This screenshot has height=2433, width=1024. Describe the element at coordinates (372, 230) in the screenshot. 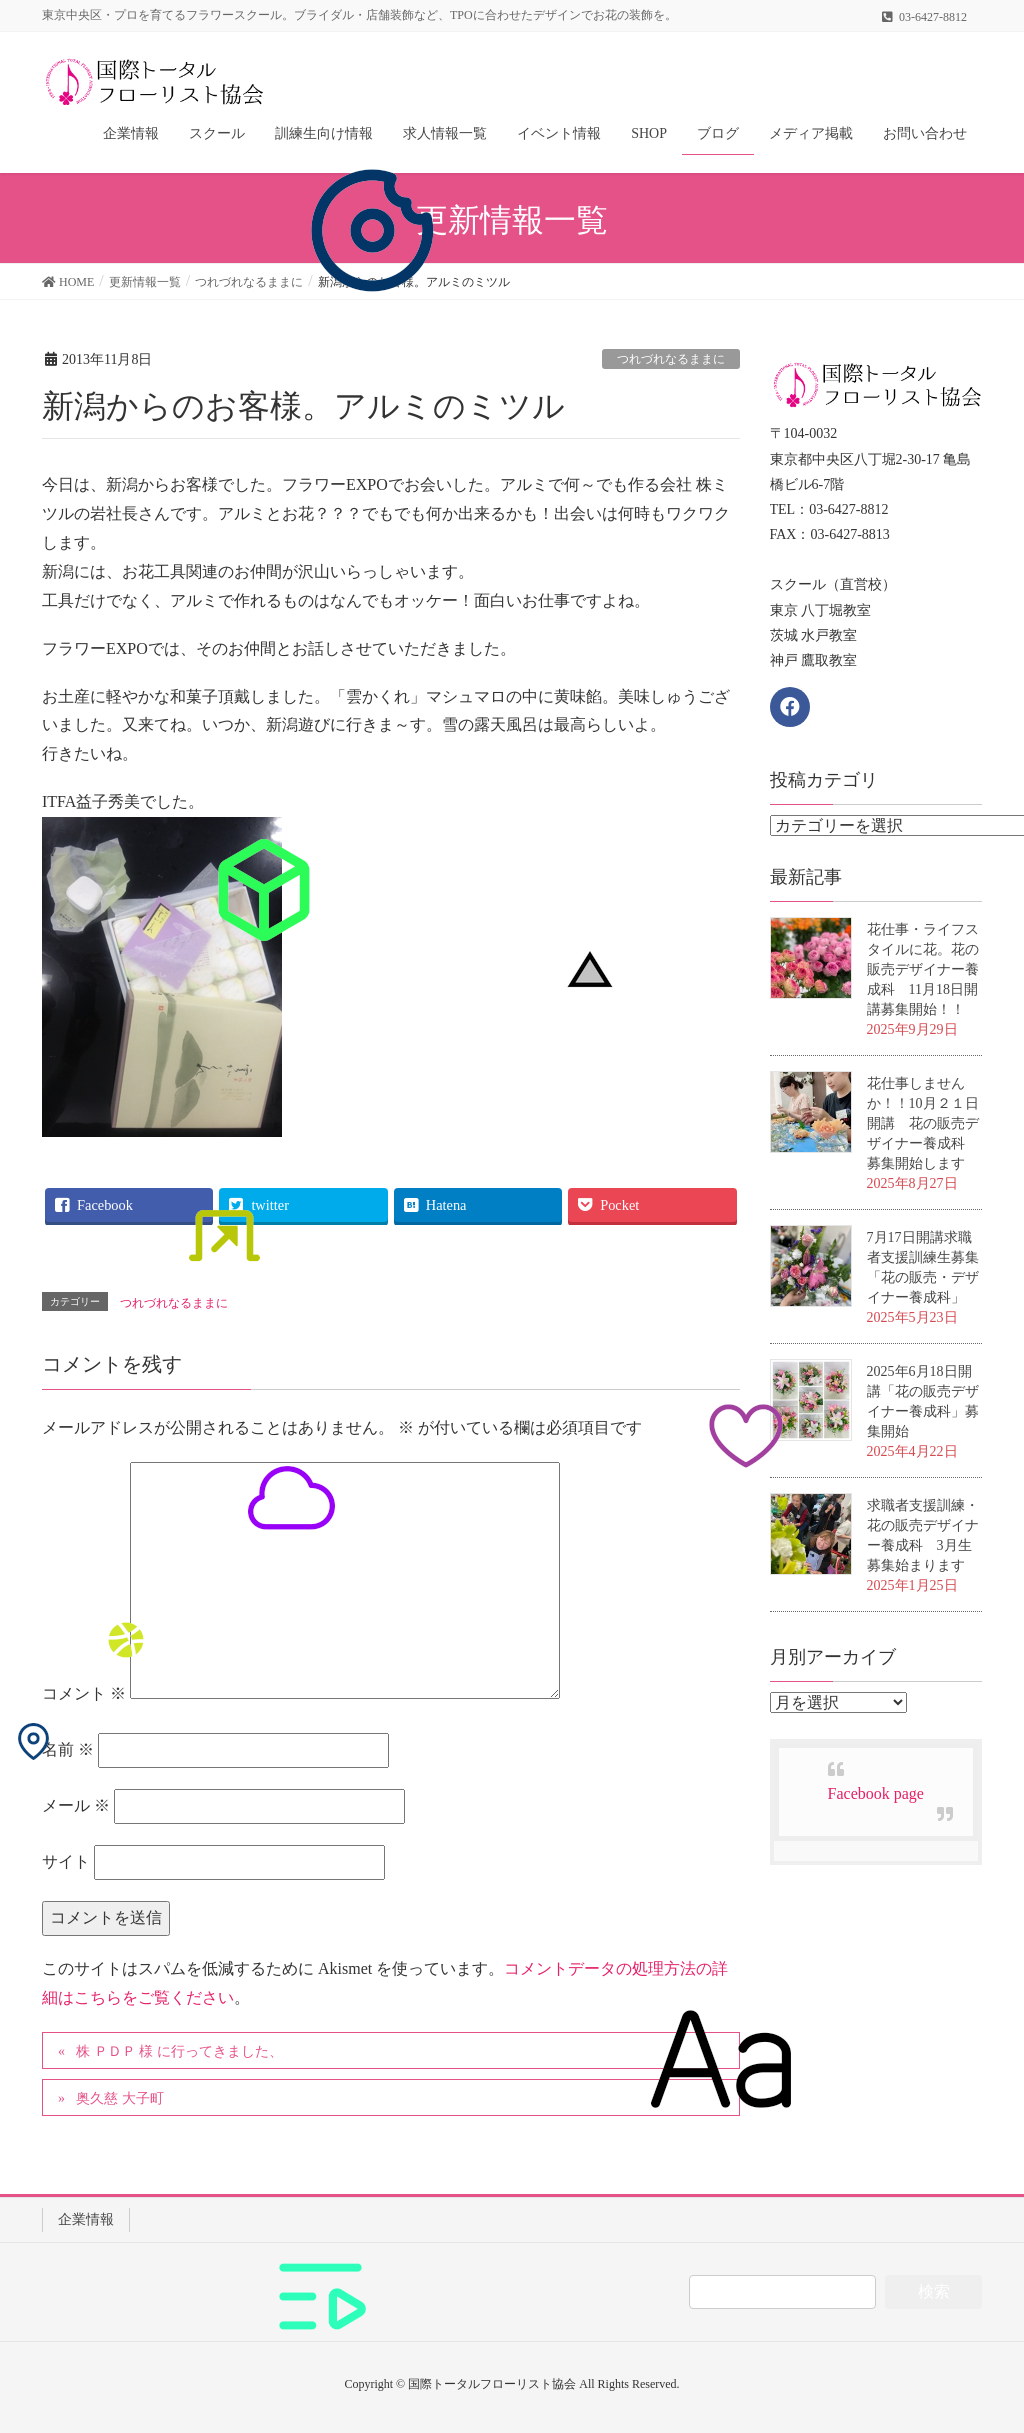

I see `access food or bakery category` at that location.